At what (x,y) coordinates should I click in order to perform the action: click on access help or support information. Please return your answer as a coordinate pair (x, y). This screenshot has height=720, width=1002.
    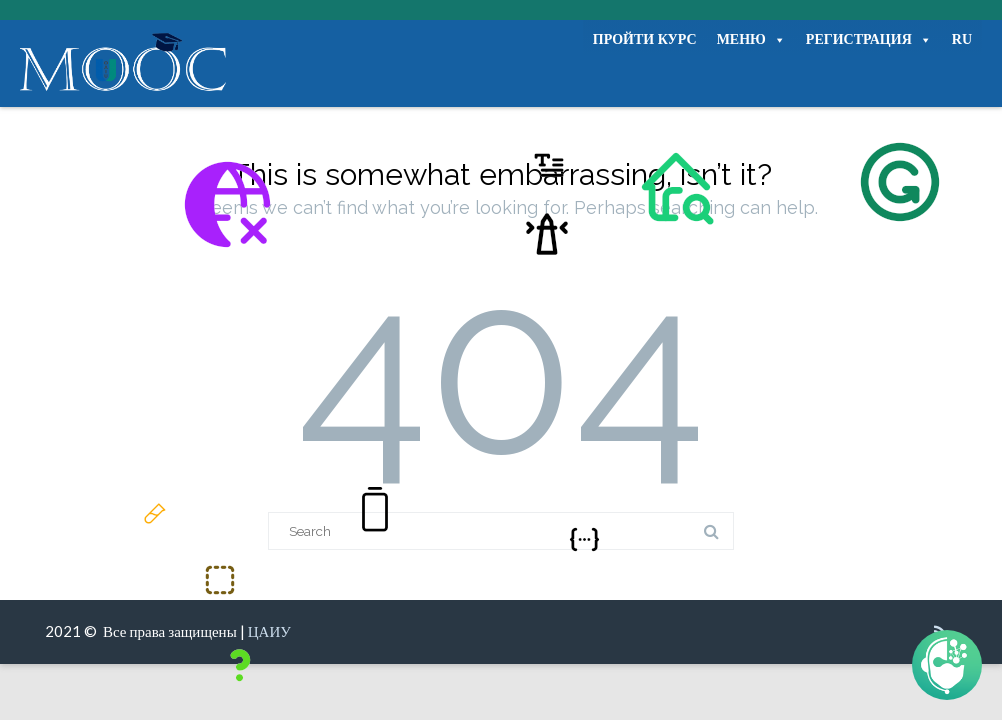
    Looking at the image, I should click on (239, 663).